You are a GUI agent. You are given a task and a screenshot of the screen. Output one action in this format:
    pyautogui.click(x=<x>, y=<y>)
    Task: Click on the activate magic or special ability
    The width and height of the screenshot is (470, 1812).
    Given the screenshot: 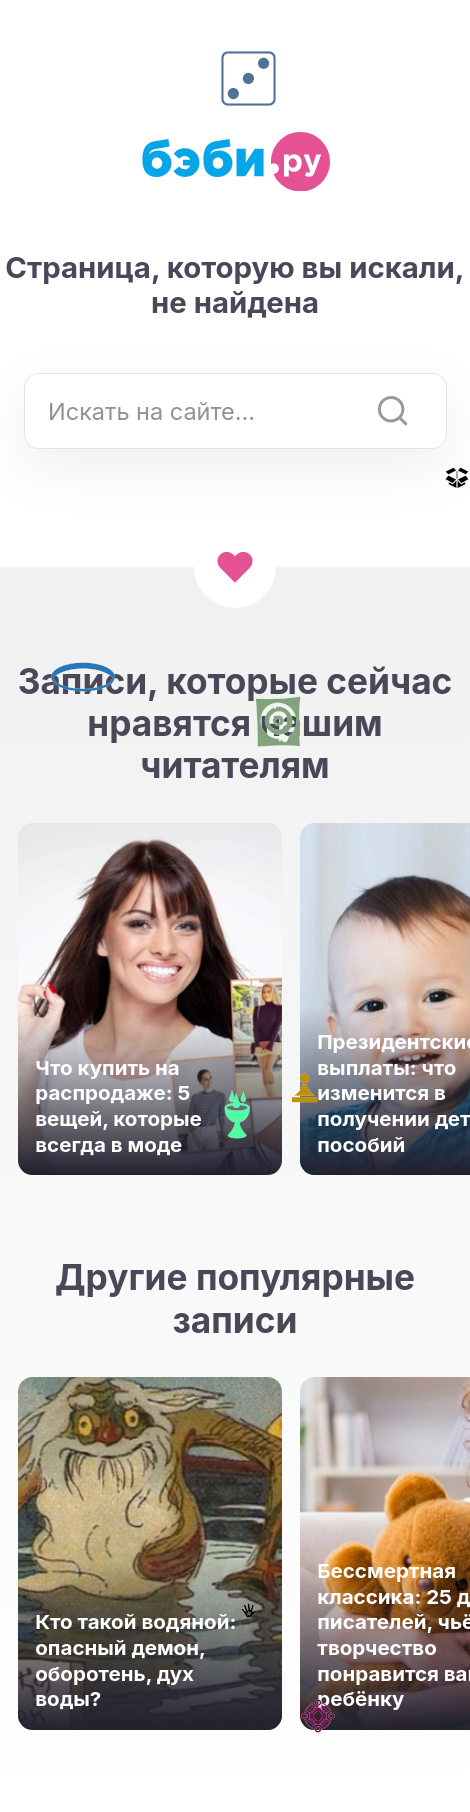 What is the action you would take?
    pyautogui.click(x=249, y=1611)
    